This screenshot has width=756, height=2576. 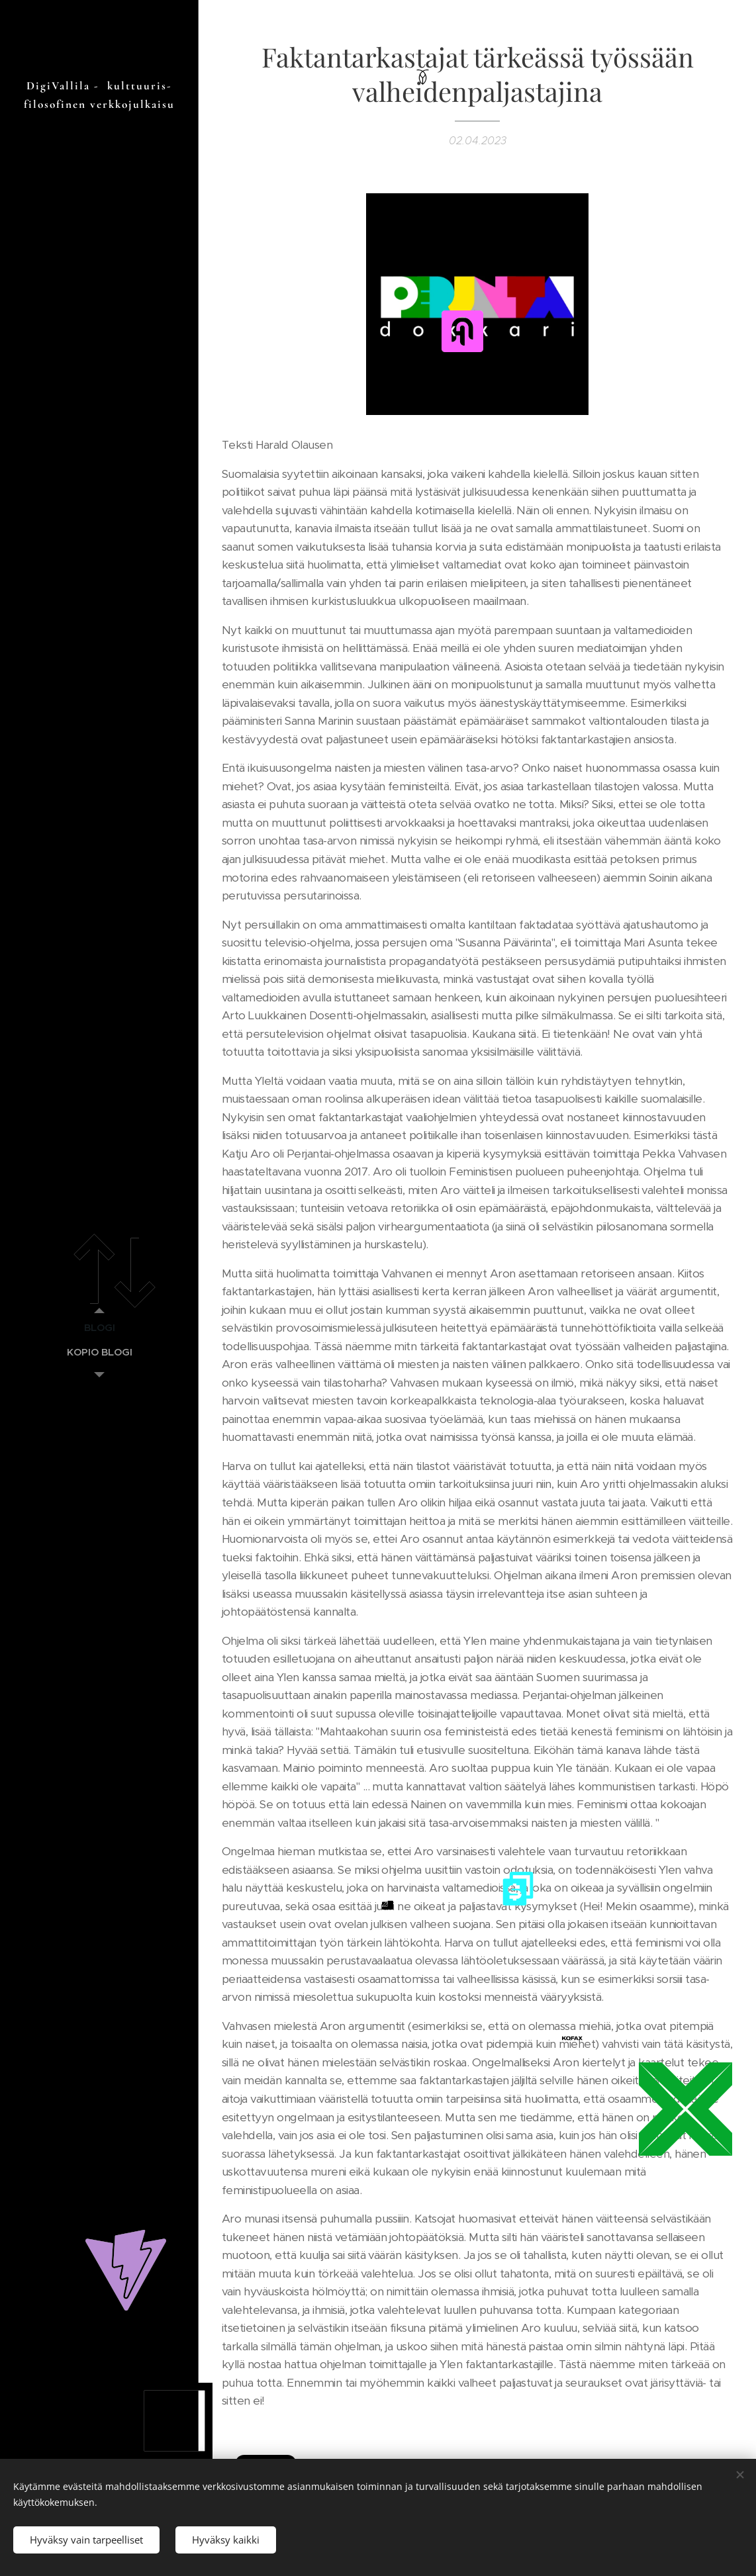 What do you see at coordinates (462, 331) in the screenshot?
I see `open the Haystack app` at bounding box center [462, 331].